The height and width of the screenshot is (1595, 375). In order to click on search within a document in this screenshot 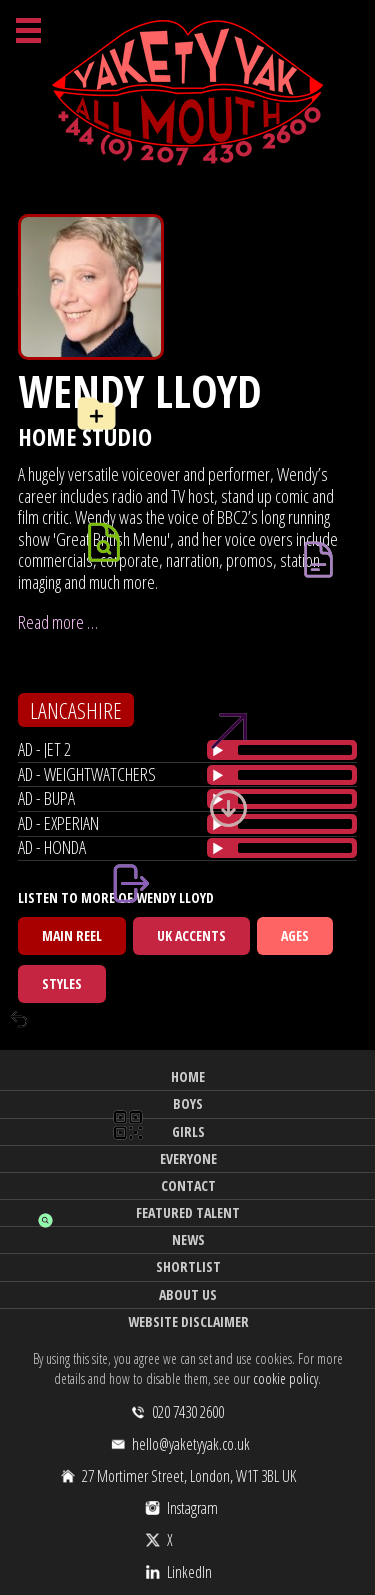, I will do `click(104, 543)`.